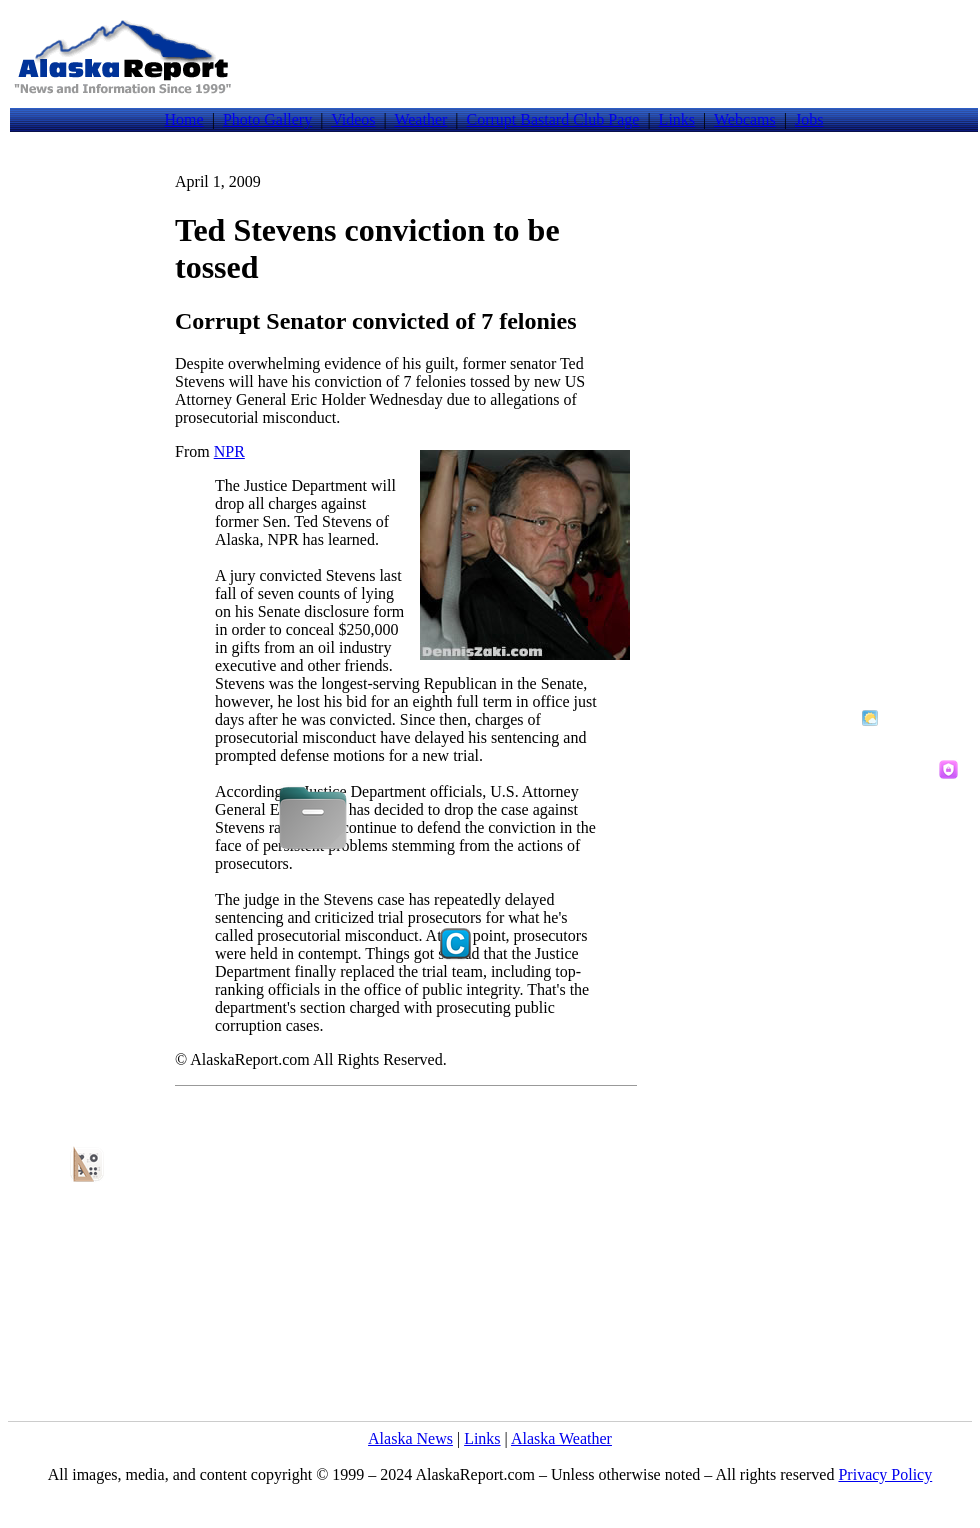 This screenshot has height=1528, width=980. Describe the element at coordinates (870, 718) in the screenshot. I see `open the weather app` at that location.